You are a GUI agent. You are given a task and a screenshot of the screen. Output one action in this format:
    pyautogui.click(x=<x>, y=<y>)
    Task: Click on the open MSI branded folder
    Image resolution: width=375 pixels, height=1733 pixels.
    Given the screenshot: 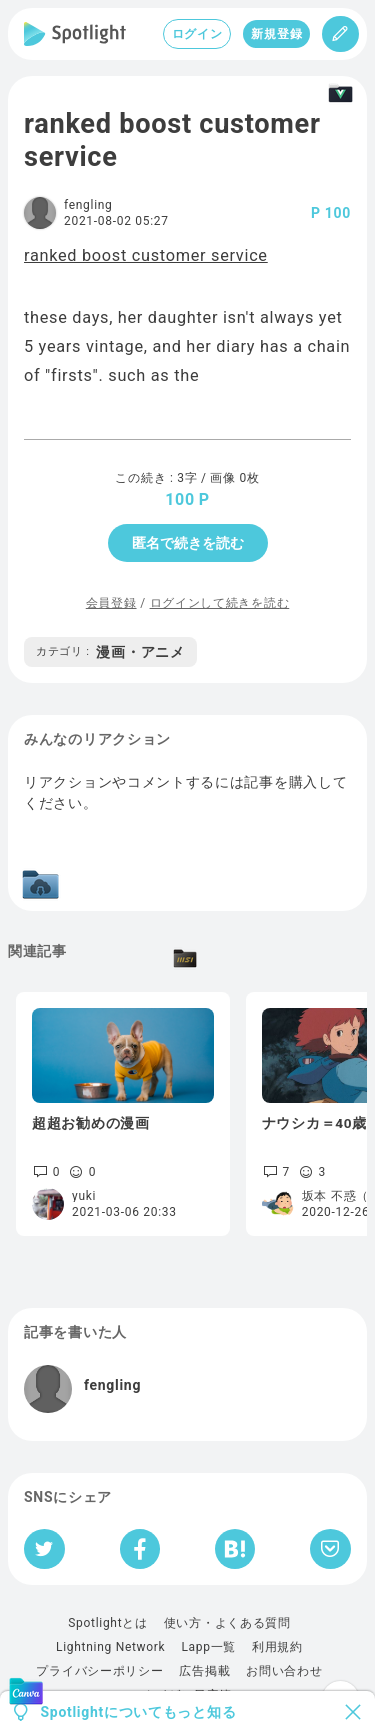 What is the action you would take?
    pyautogui.click(x=185, y=959)
    